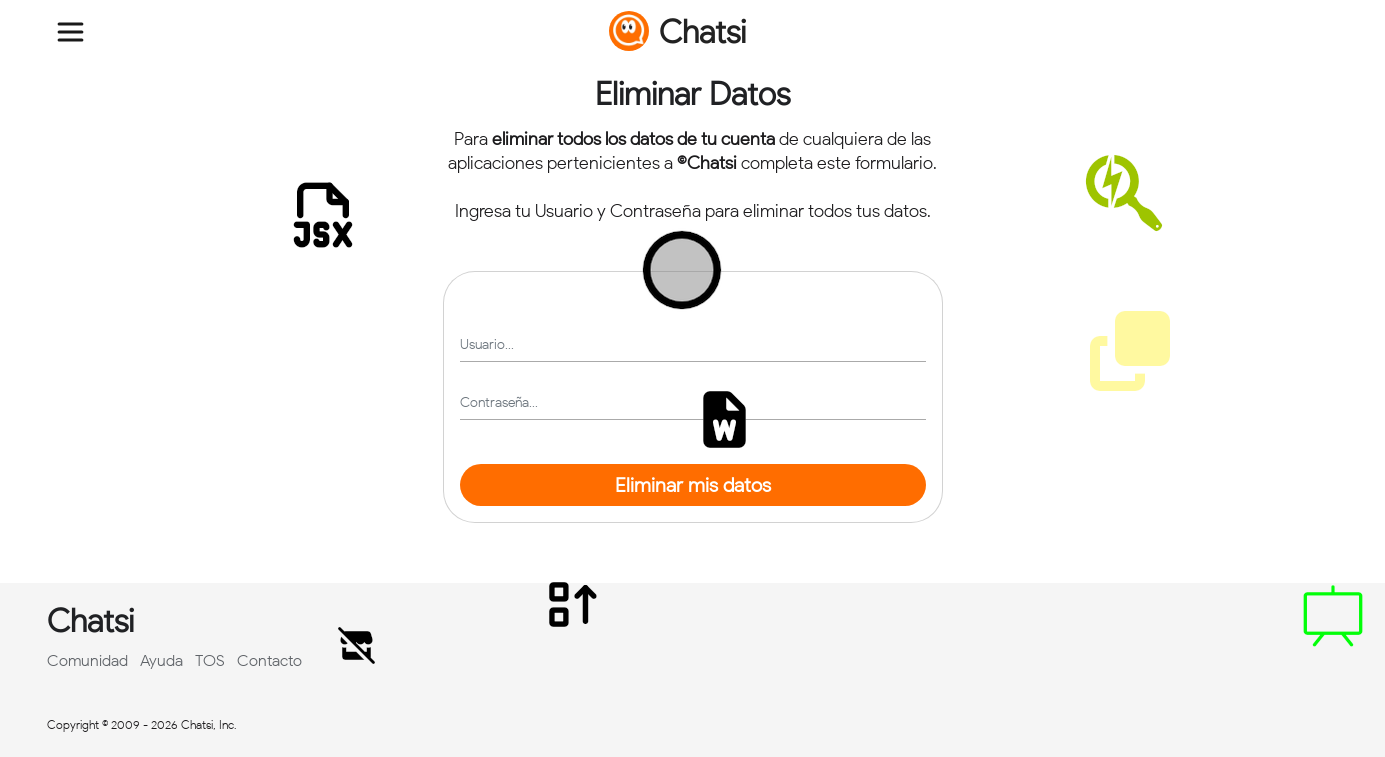 The width and height of the screenshot is (1385, 757). Describe the element at coordinates (356, 645) in the screenshot. I see `indicates a store or shop is closed` at that location.